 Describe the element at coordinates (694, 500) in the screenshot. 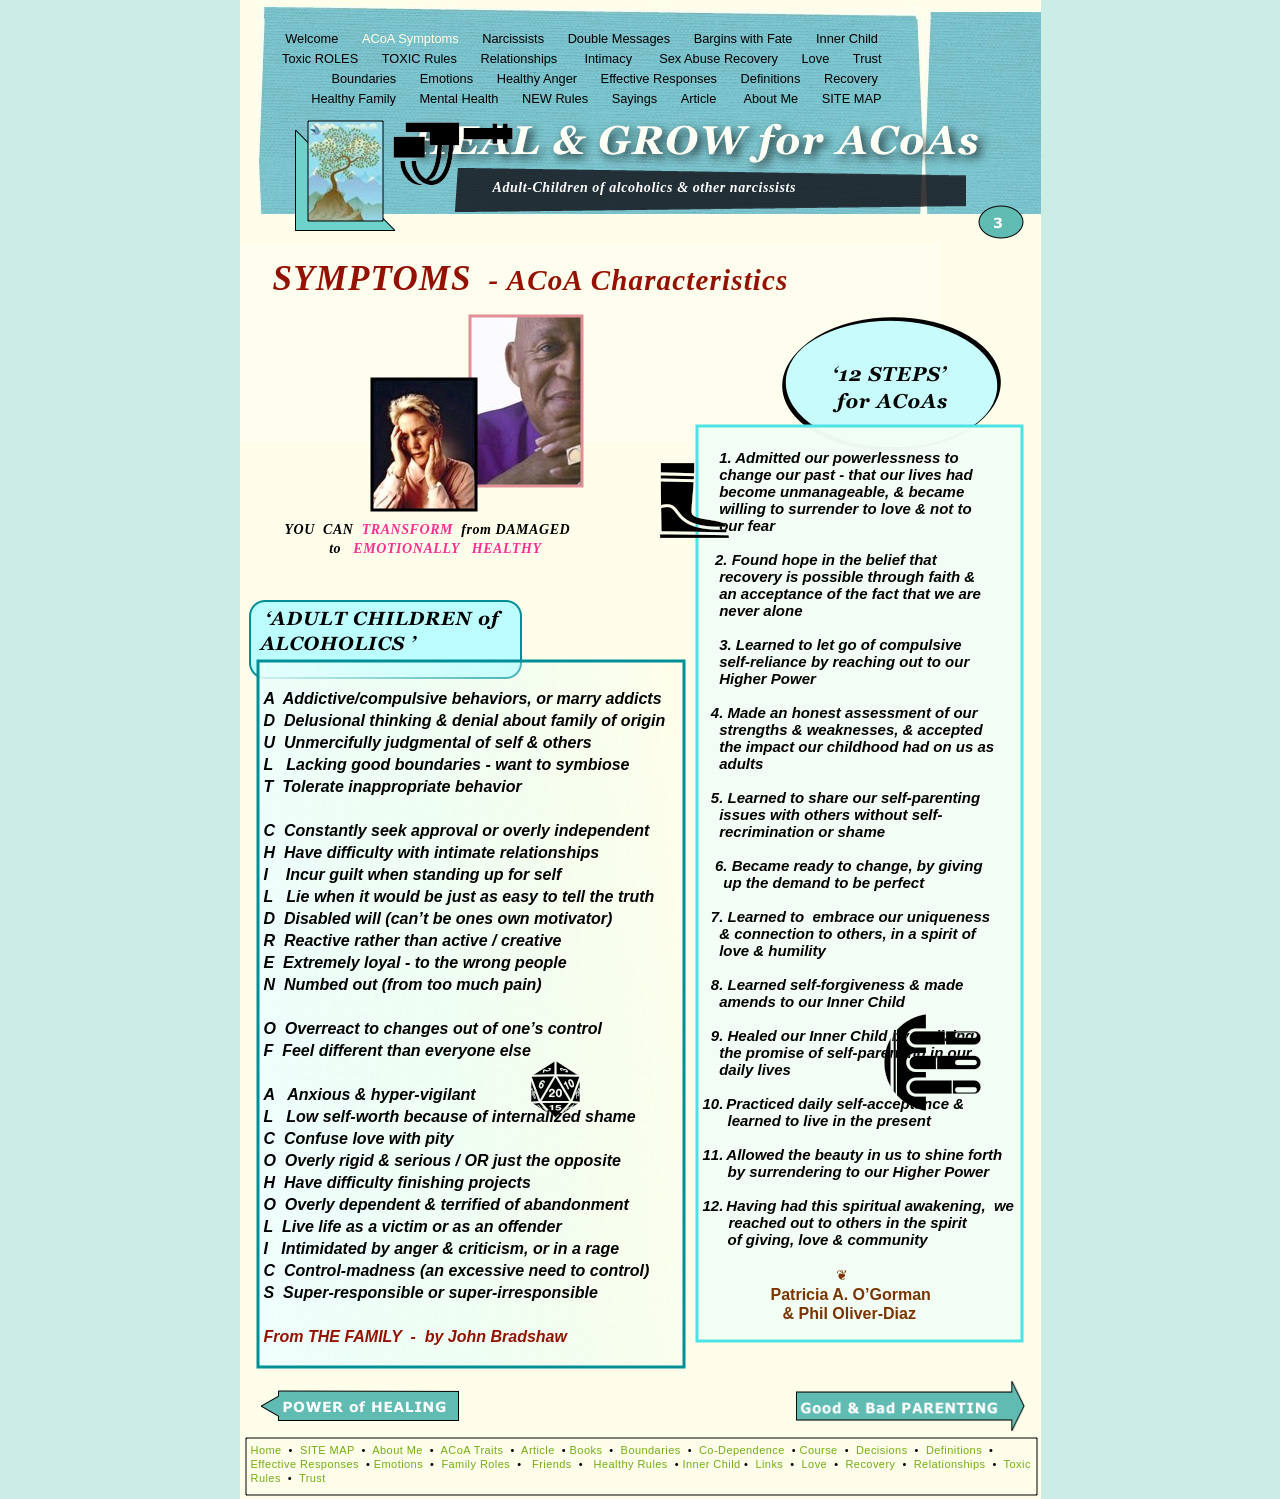

I see `rain or waterproof gear category` at that location.